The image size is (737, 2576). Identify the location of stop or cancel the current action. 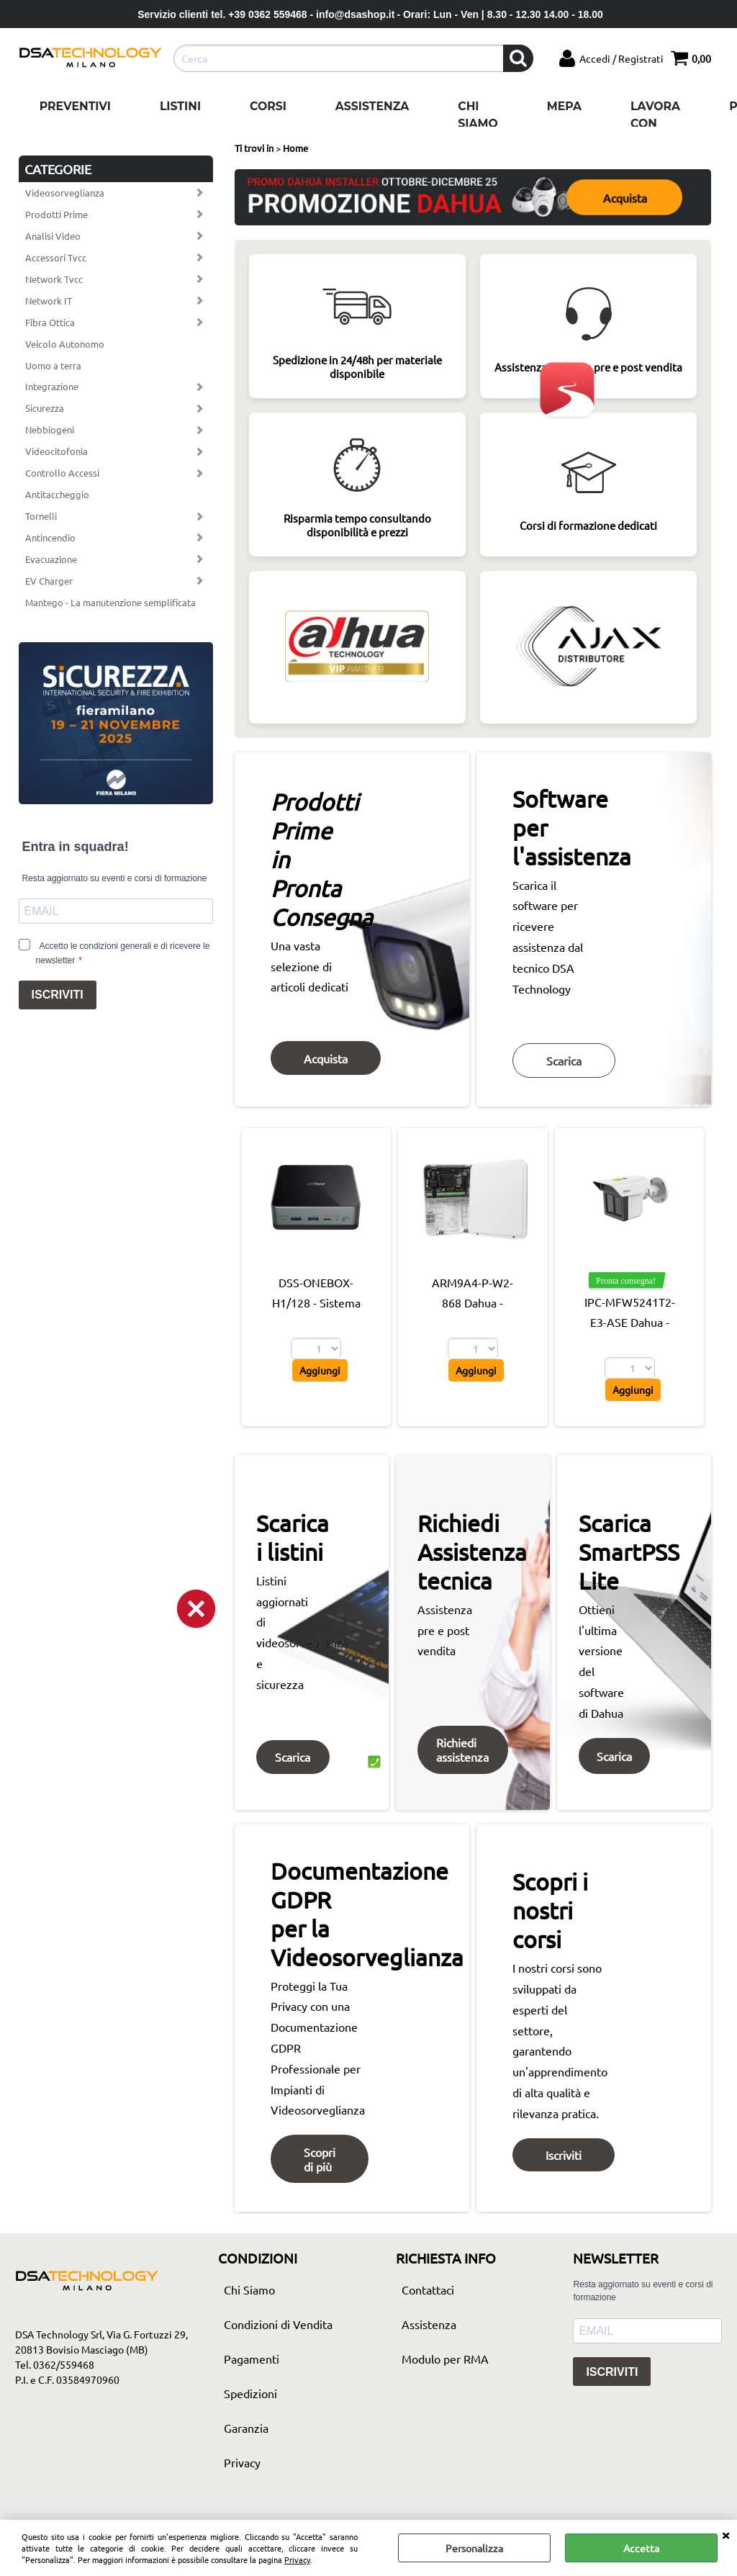
(196, 1608).